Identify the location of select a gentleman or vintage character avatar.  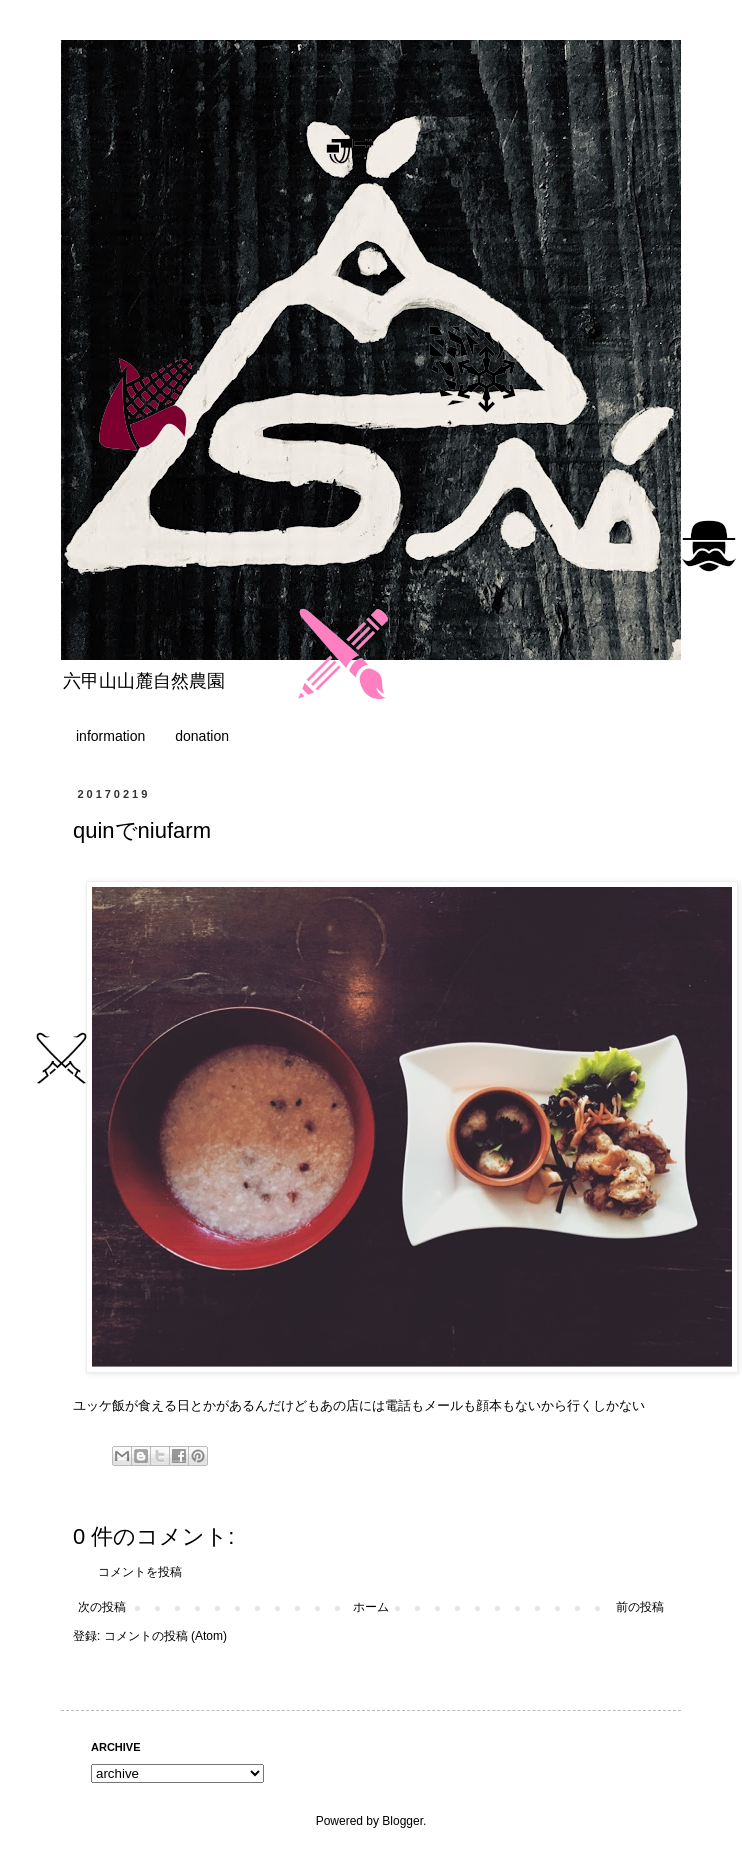
(709, 546).